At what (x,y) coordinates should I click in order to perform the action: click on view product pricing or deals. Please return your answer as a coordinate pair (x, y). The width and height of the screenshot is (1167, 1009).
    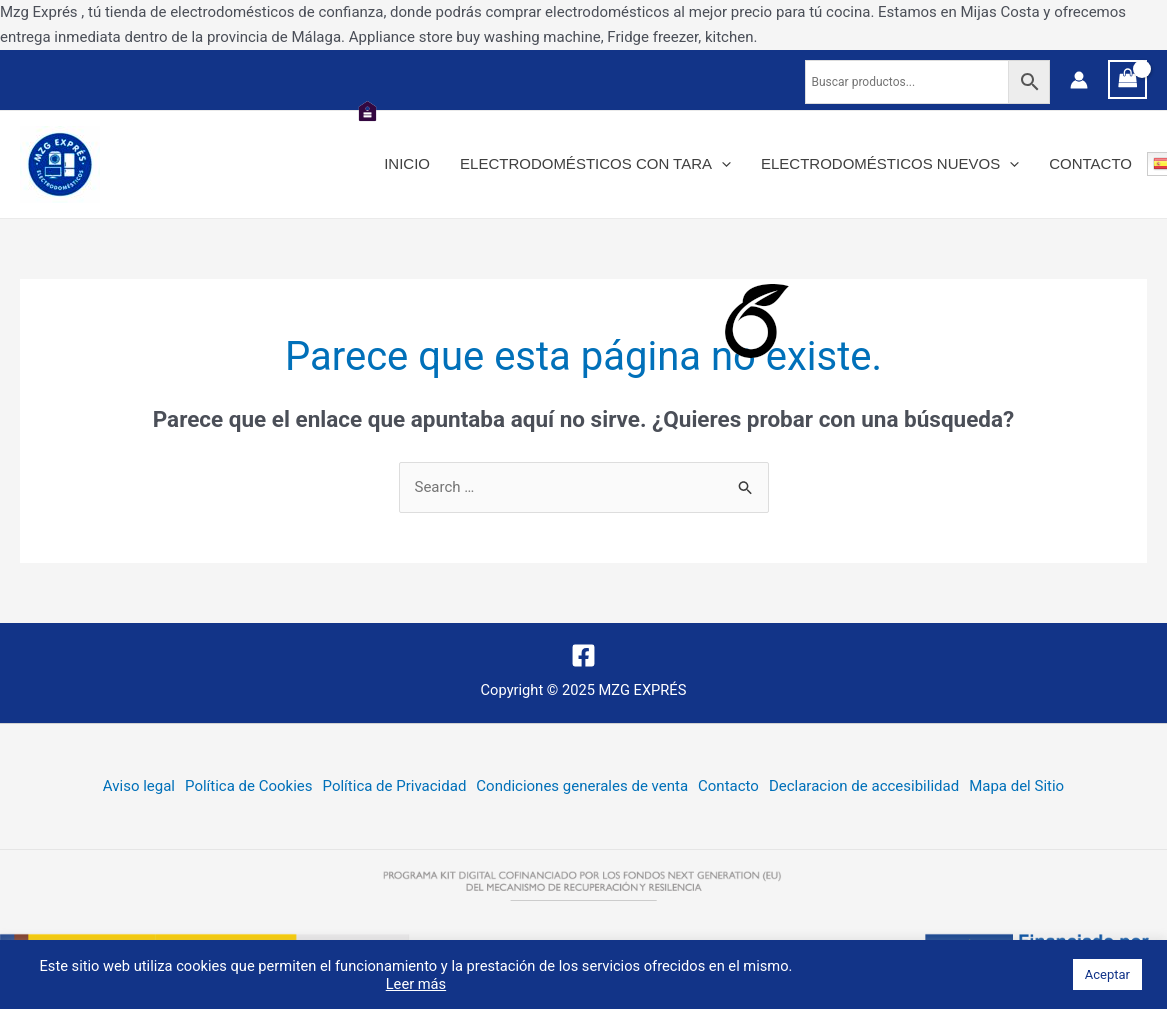
    Looking at the image, I should click on (367, 111).